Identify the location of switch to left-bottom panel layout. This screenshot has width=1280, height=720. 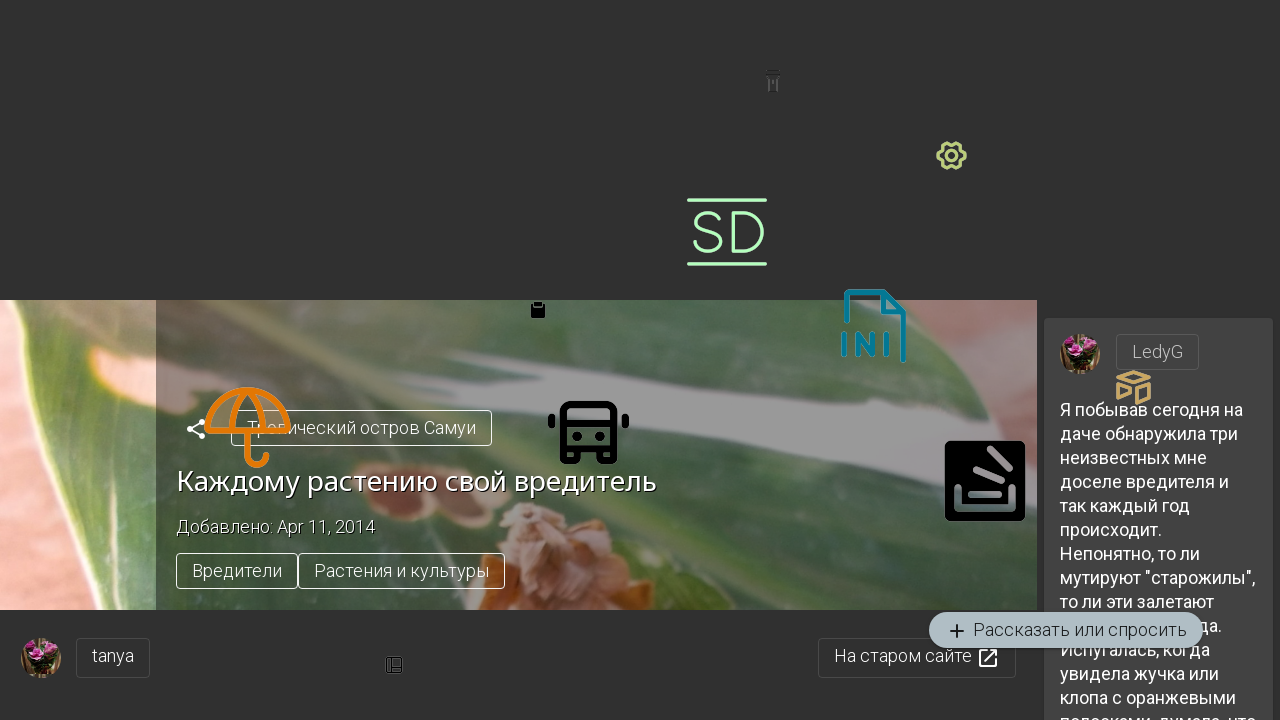
(394, 665).